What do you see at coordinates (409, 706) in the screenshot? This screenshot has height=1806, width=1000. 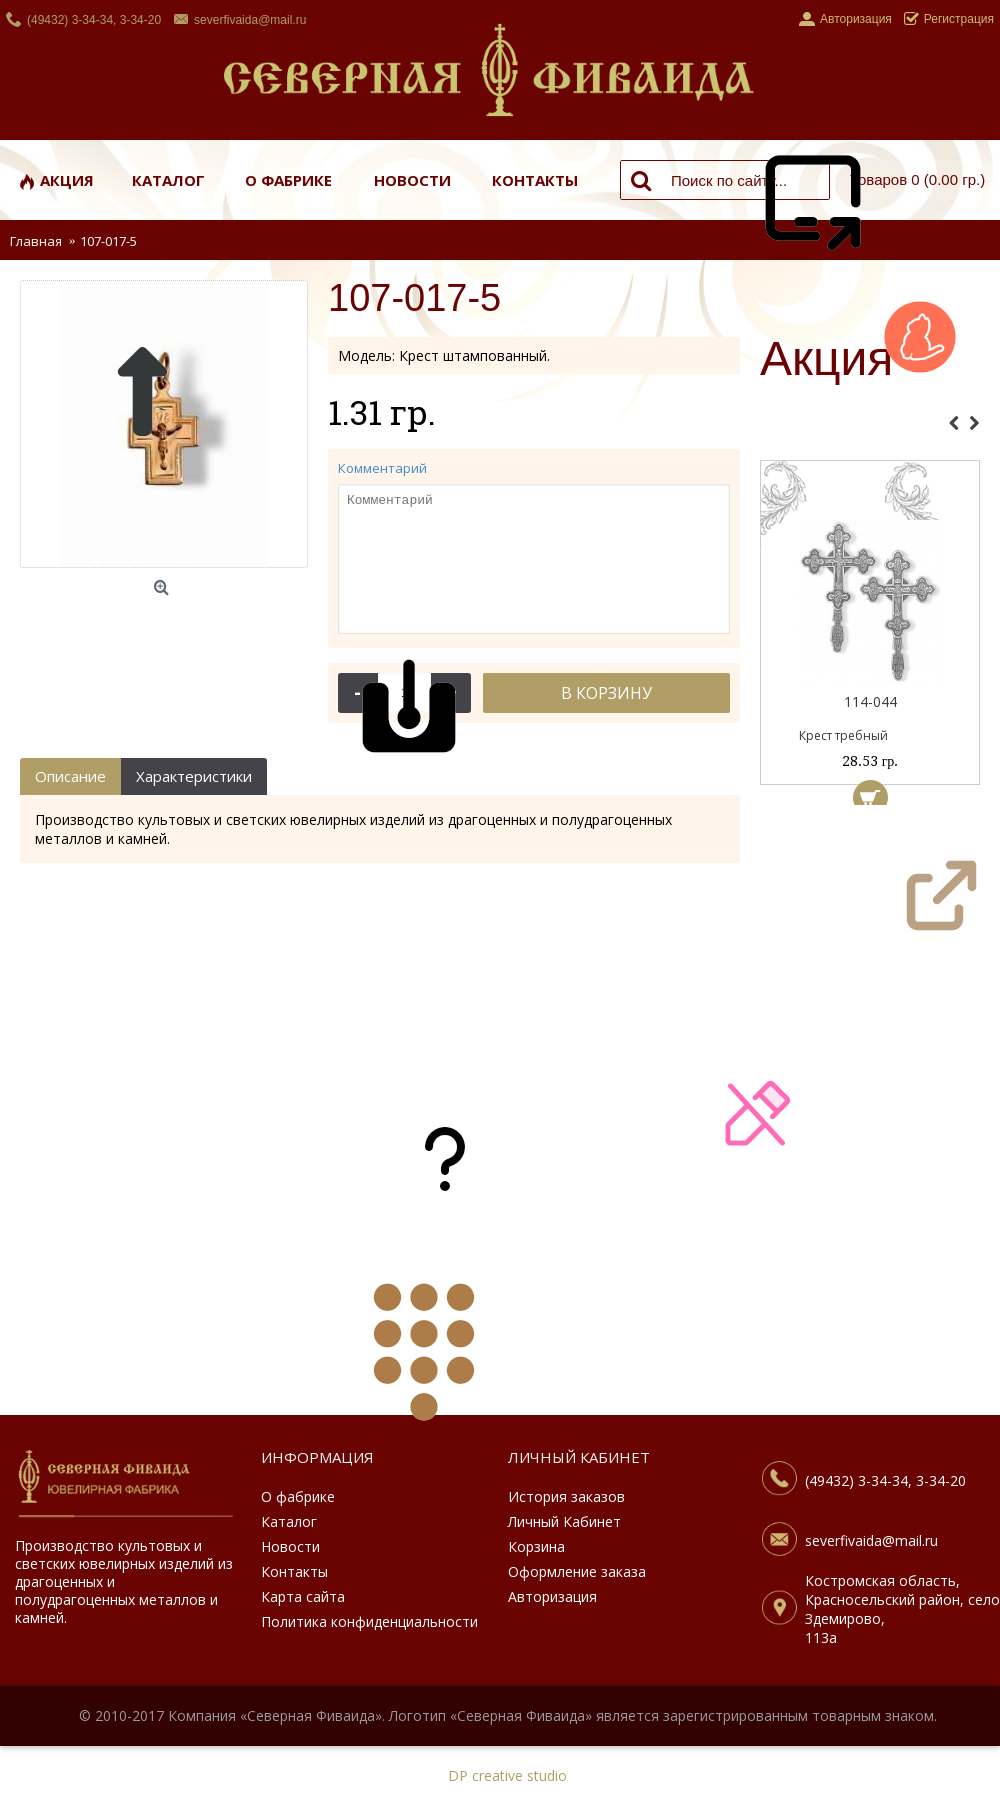 I see `access bore hole or well monitoring data` at bounding box center [409, 706].